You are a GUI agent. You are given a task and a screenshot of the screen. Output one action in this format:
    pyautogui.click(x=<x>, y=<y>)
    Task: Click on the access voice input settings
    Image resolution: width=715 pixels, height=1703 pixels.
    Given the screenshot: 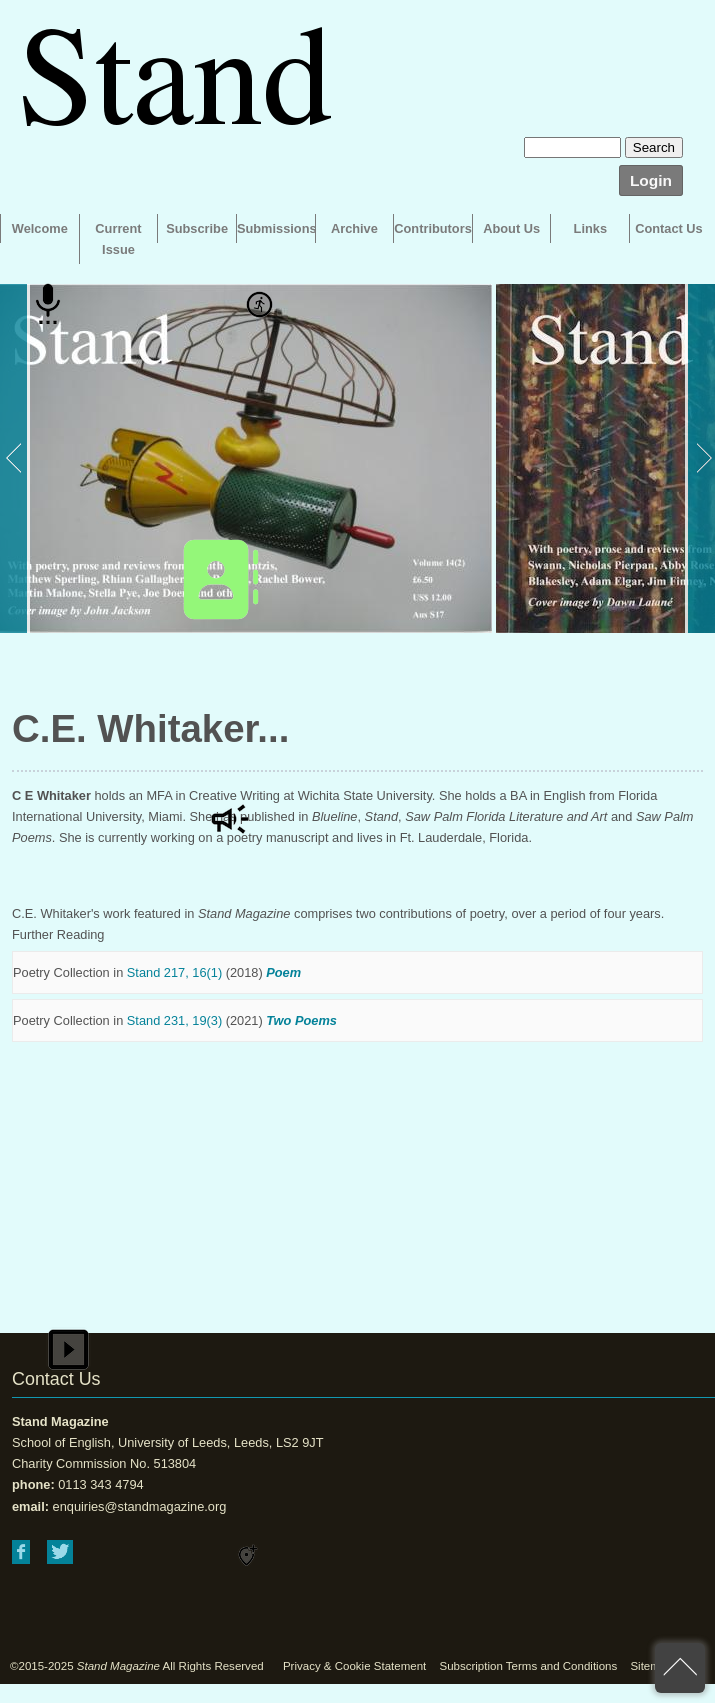 What is the action you would take?
    pyautogui.click(x=48, y=303)
    